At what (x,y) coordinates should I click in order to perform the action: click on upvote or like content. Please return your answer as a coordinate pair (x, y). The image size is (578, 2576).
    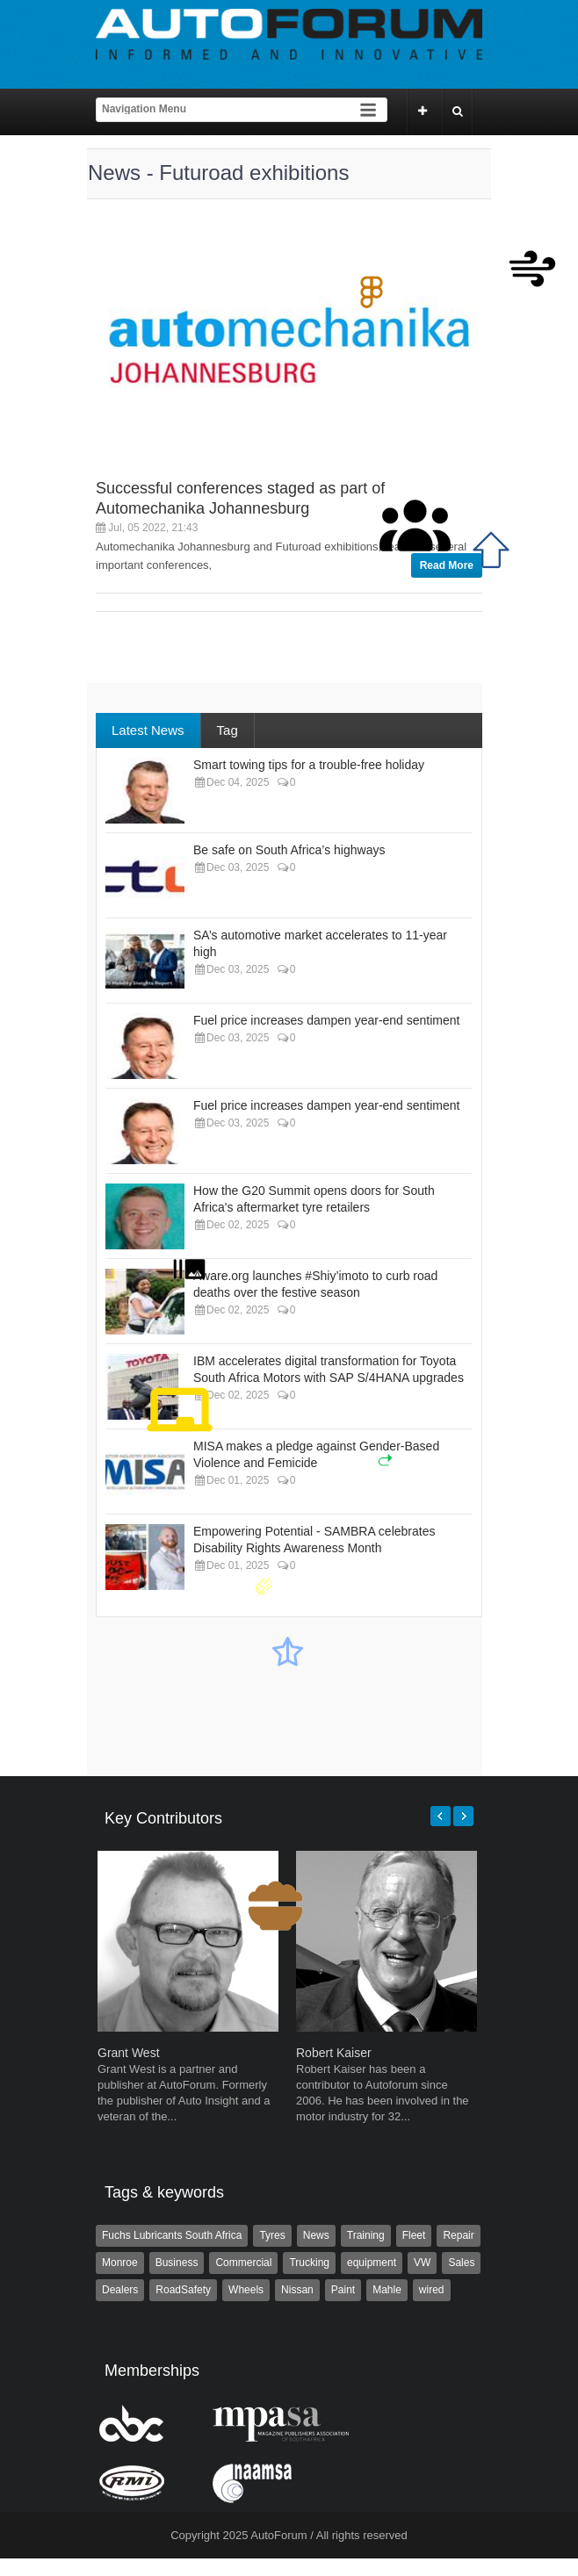
    Looking at the image, I should click on (491, 551).